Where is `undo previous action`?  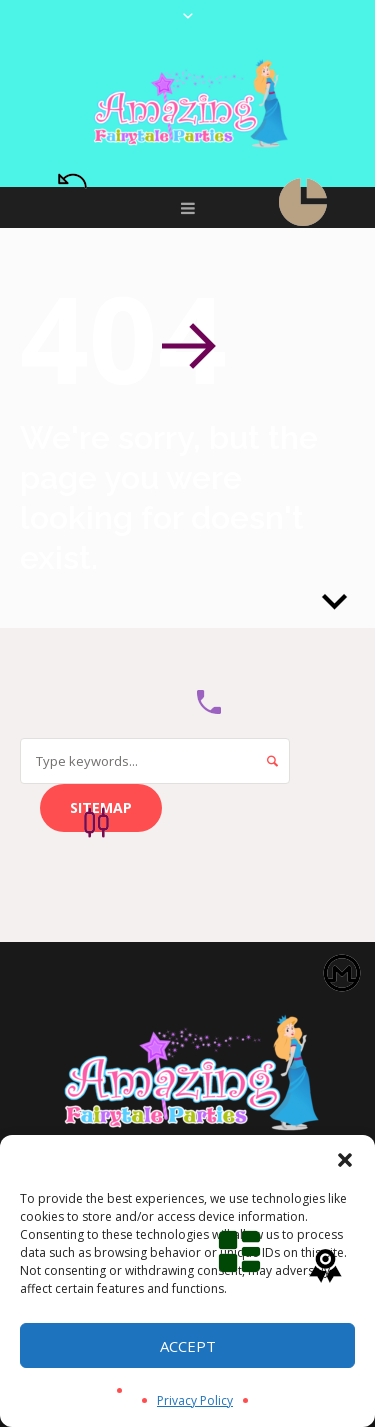
undo previous action is located at coordinates (73, 180).